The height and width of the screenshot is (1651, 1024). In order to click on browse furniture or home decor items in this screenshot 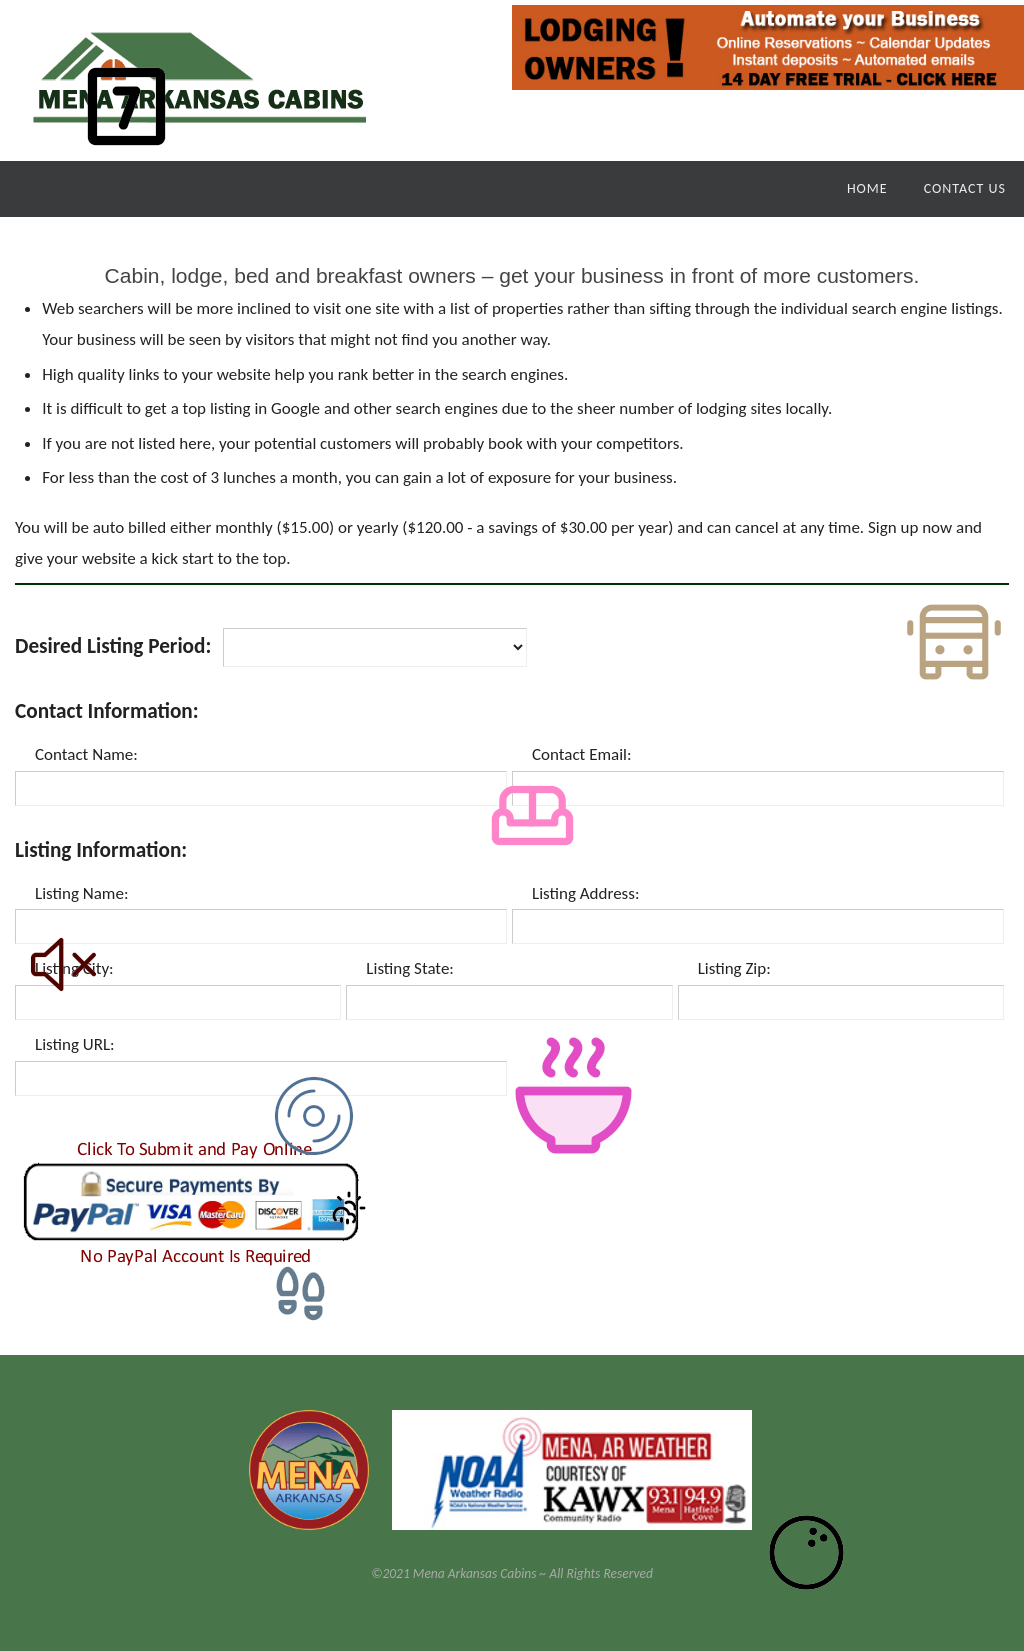, I will do `click(532, 815)`.